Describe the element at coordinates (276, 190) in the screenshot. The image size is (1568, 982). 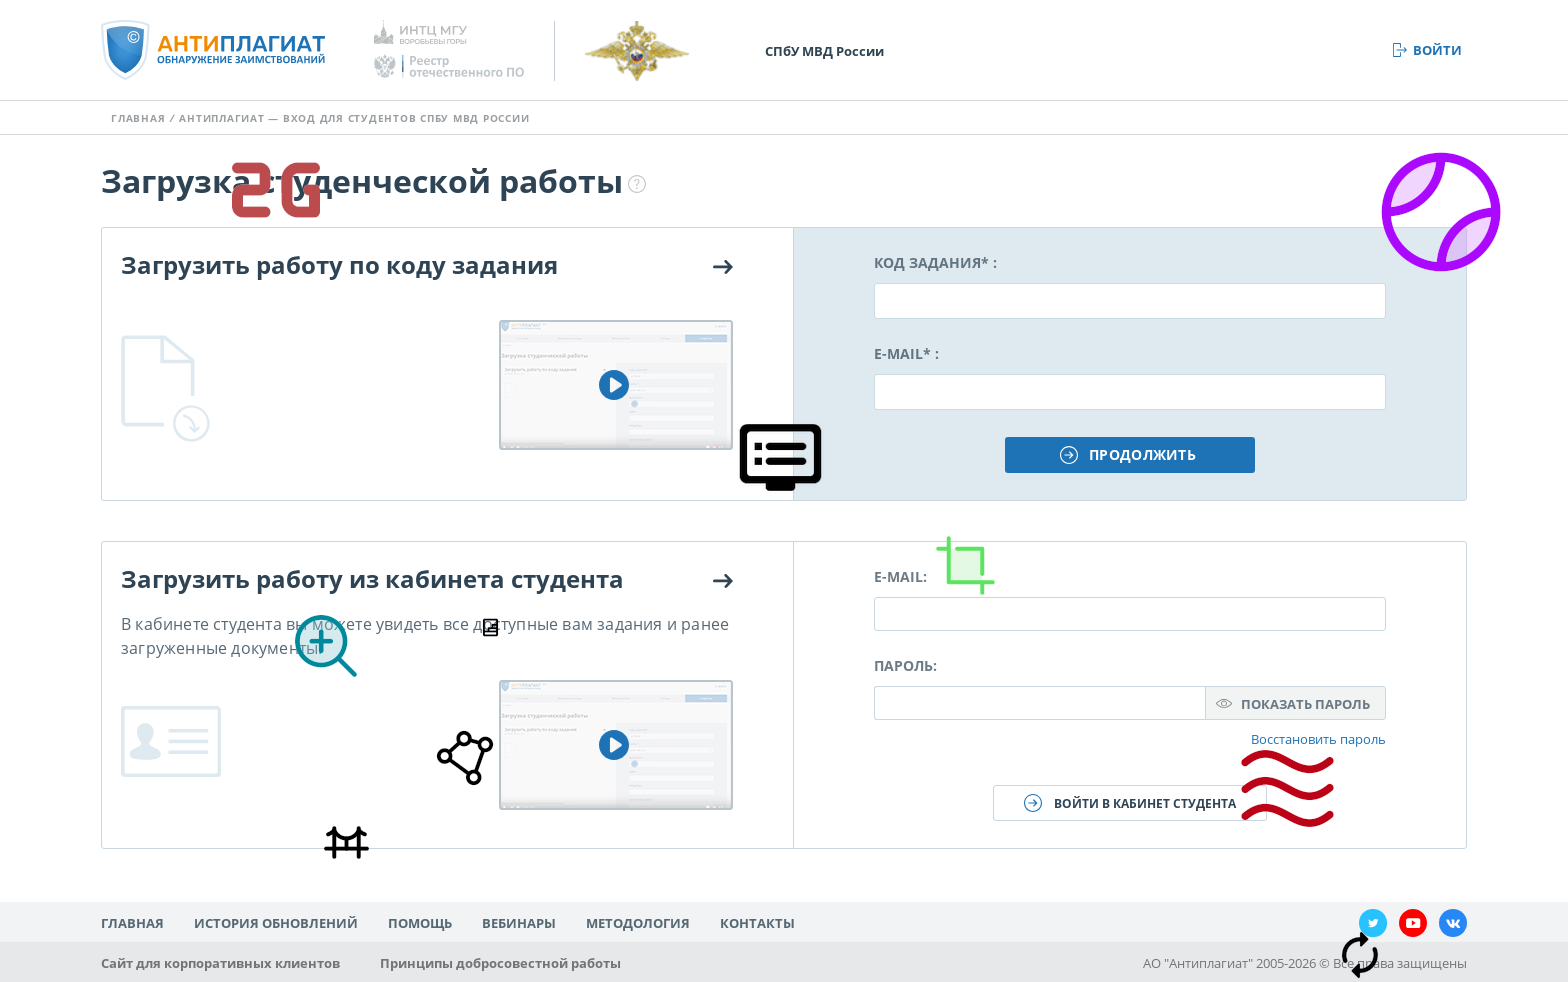
I see `indicates 2G cellular network connection` at that location.